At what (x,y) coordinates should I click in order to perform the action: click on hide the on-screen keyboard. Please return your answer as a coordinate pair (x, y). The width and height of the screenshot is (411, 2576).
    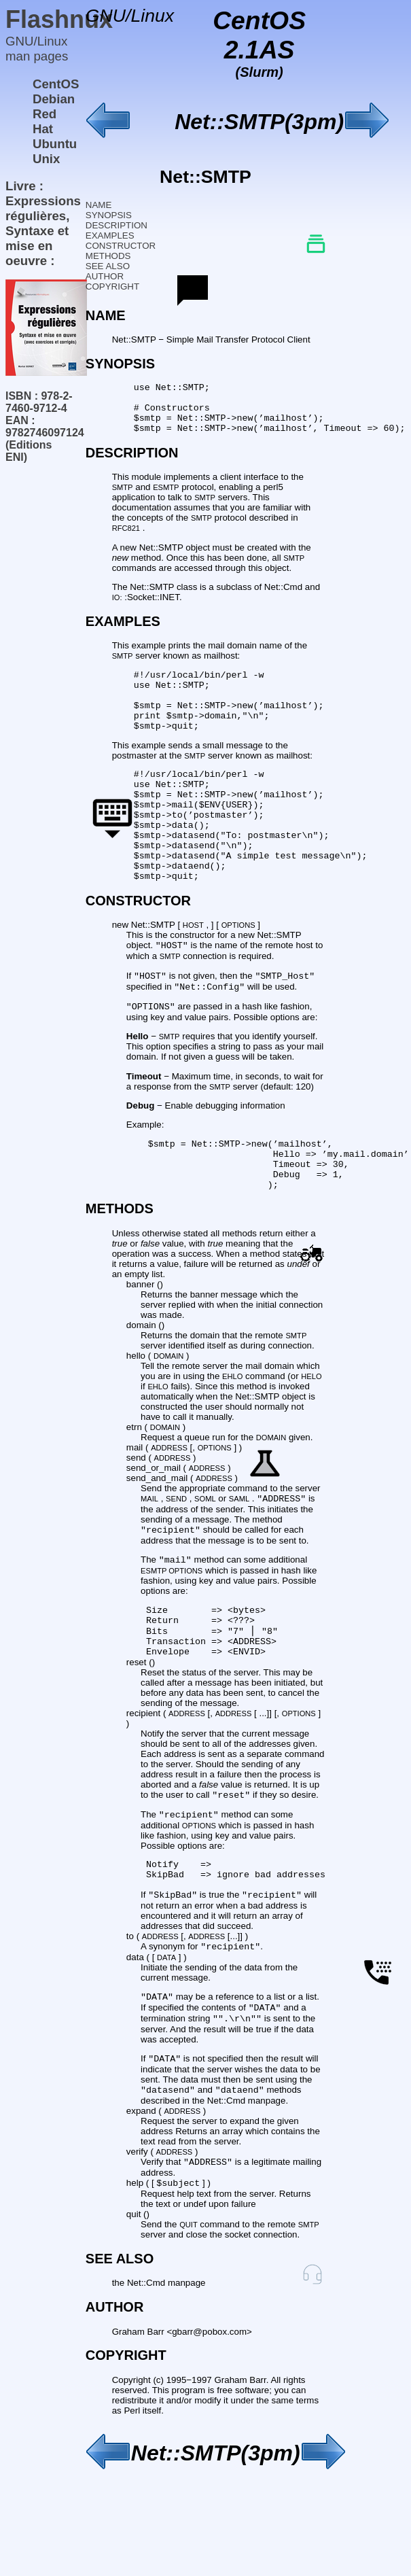
    Looking at the image, I should click on (112, 816).